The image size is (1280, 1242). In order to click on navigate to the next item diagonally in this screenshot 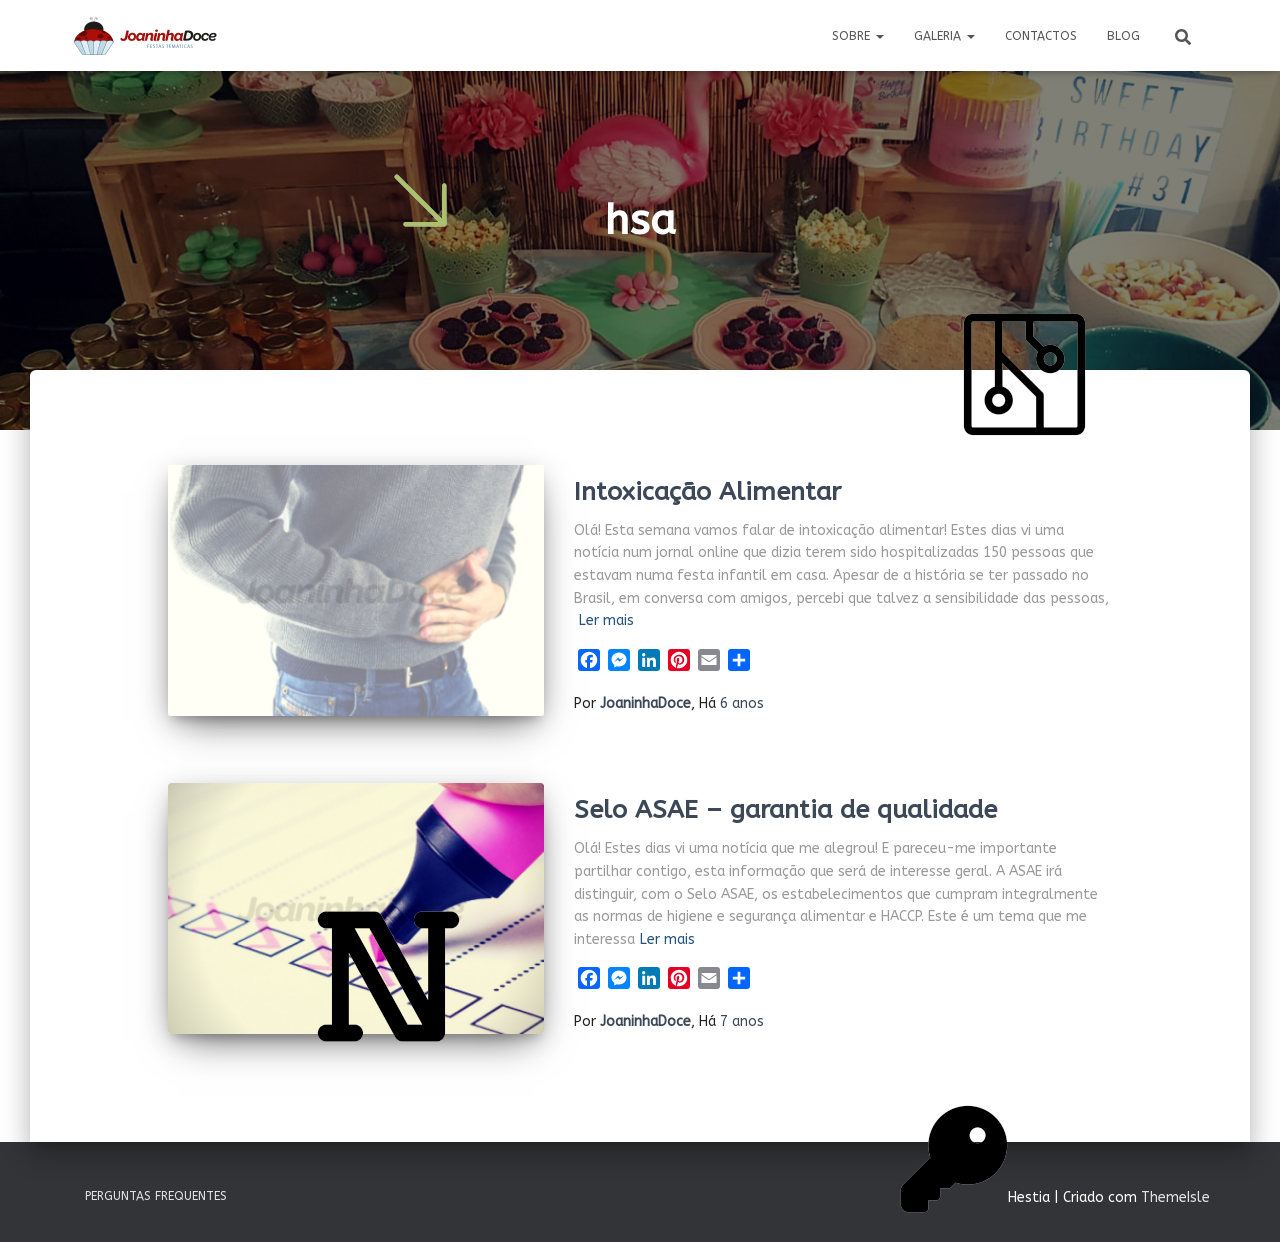, I will do `click(420, 200)`.